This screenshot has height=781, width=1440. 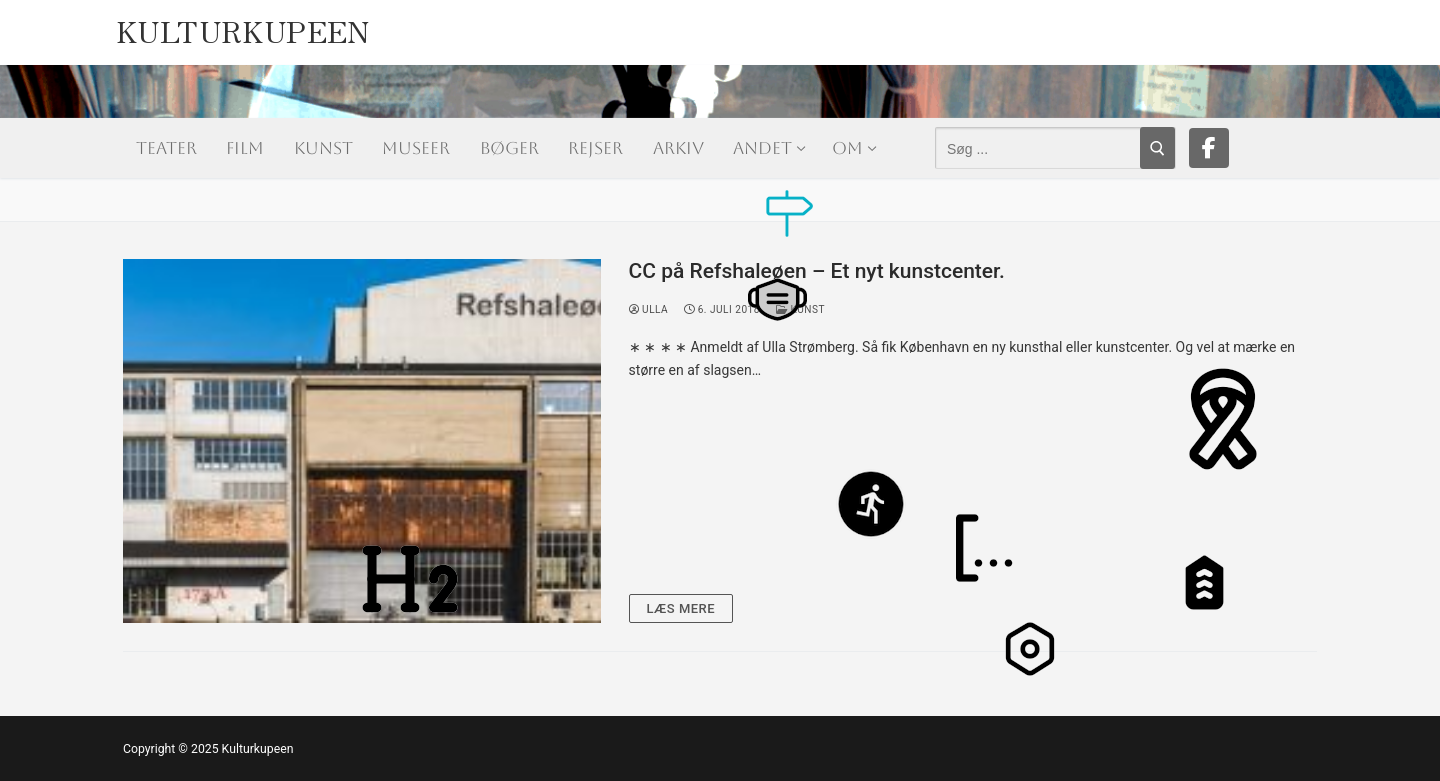 I want to click on awareness ribbon symbol for a cause or campaign, so click(x=1223, y=419).